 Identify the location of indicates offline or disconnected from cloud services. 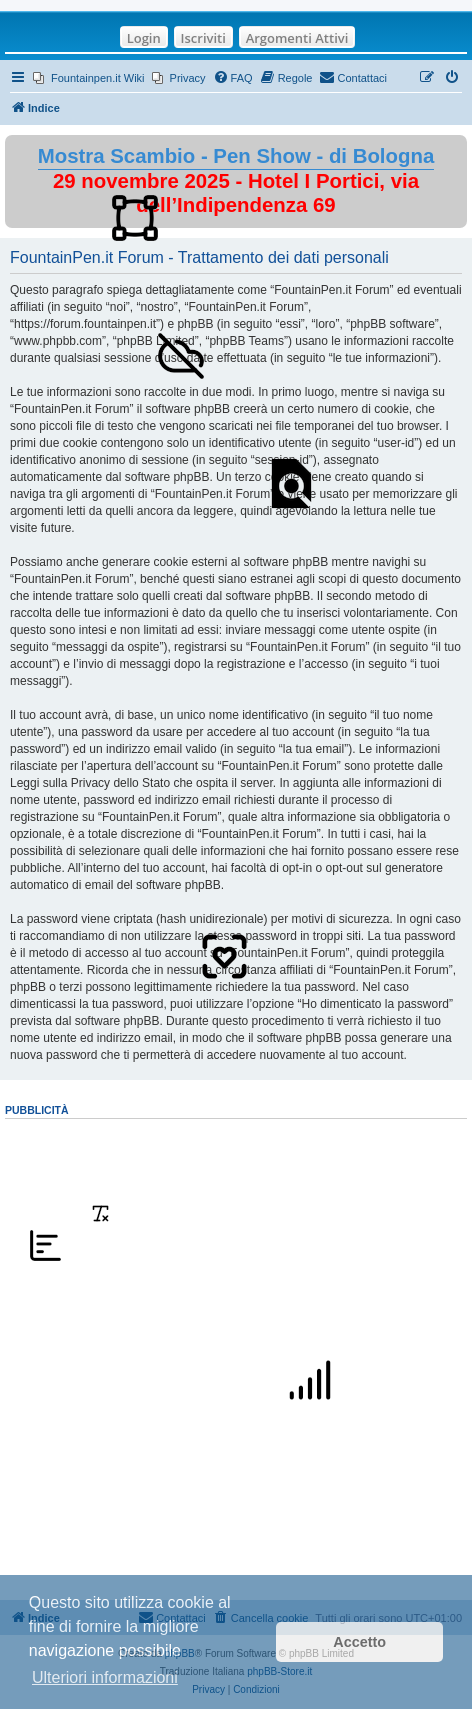
(181, 356).